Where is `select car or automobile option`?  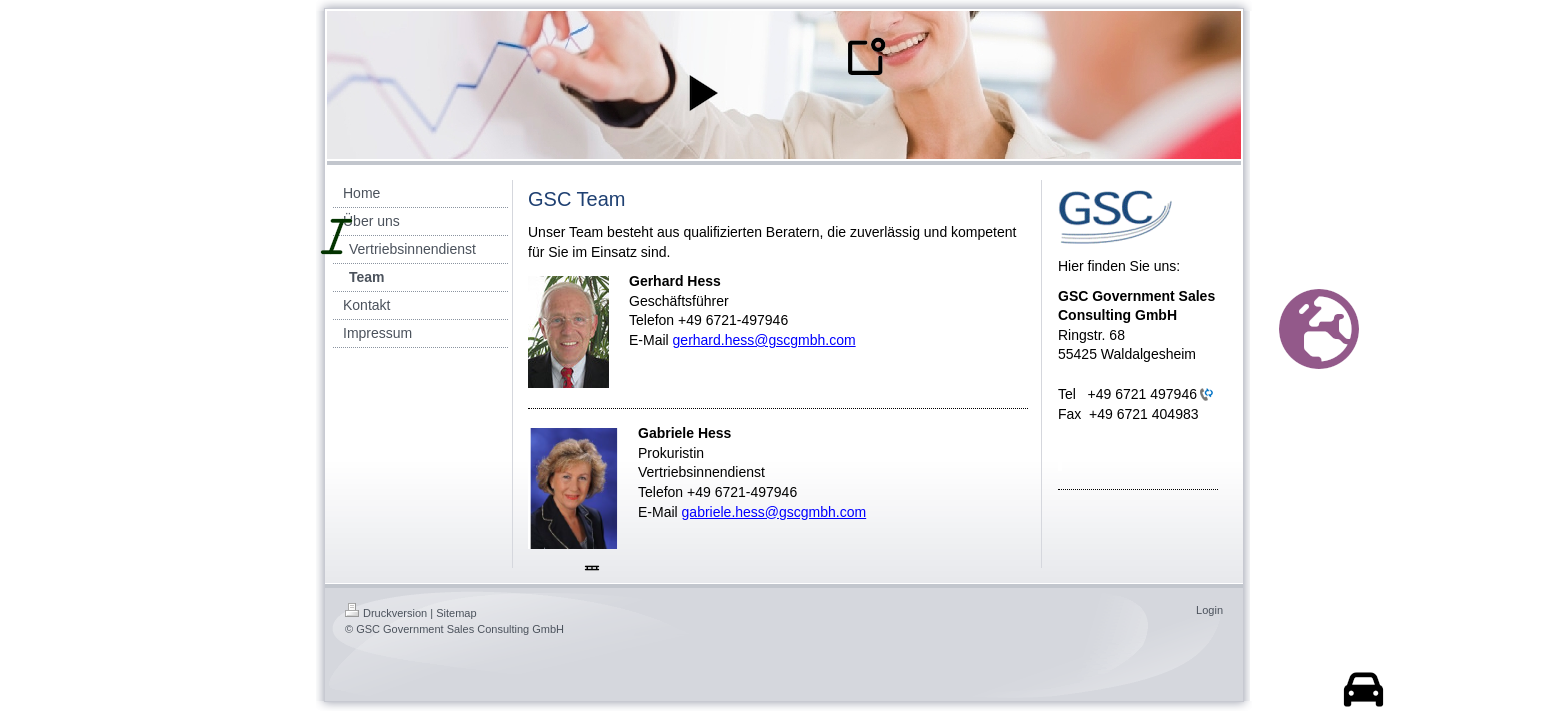 select car or automobile option is located at coordinates (1363, 689).